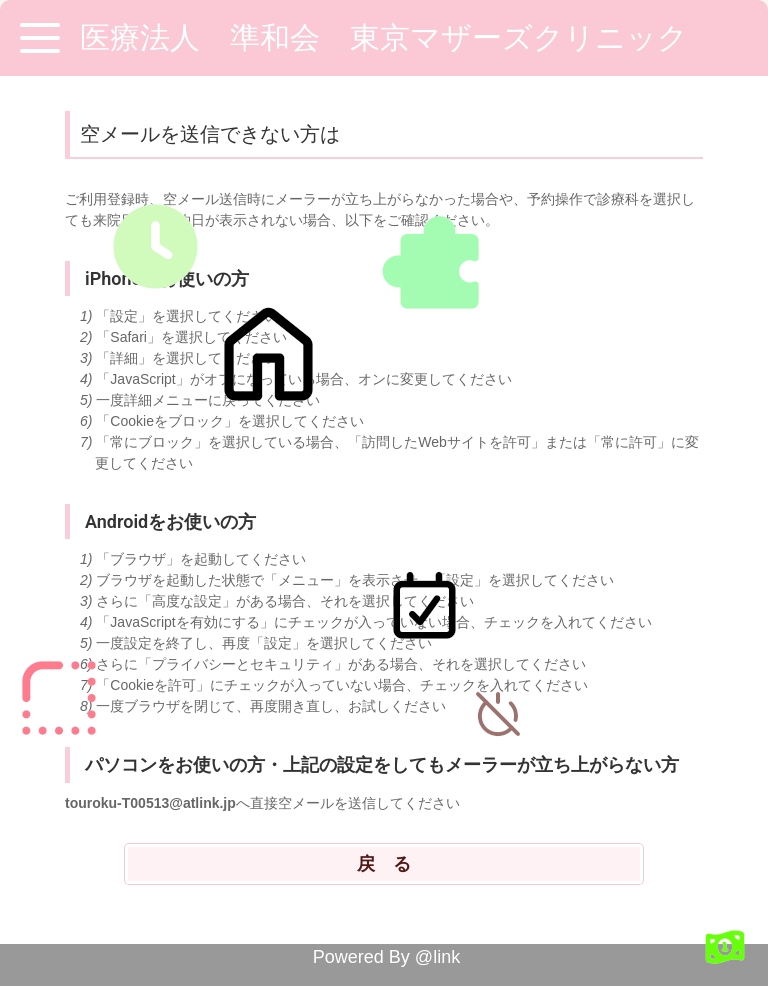  I want to click on navigate to home screen, so click(268, 356).